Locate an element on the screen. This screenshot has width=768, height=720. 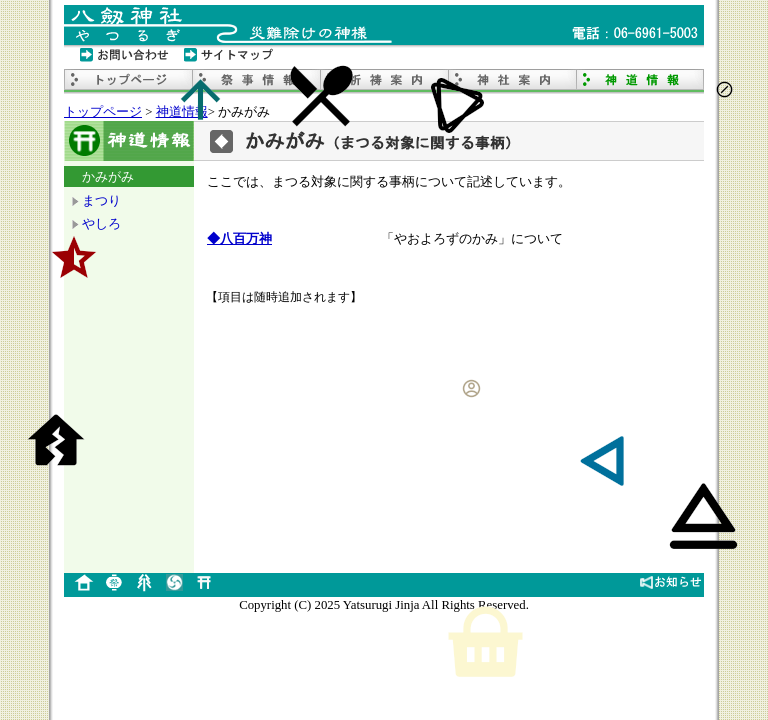
access your account or profile settings is located at coordinates (471, 388).